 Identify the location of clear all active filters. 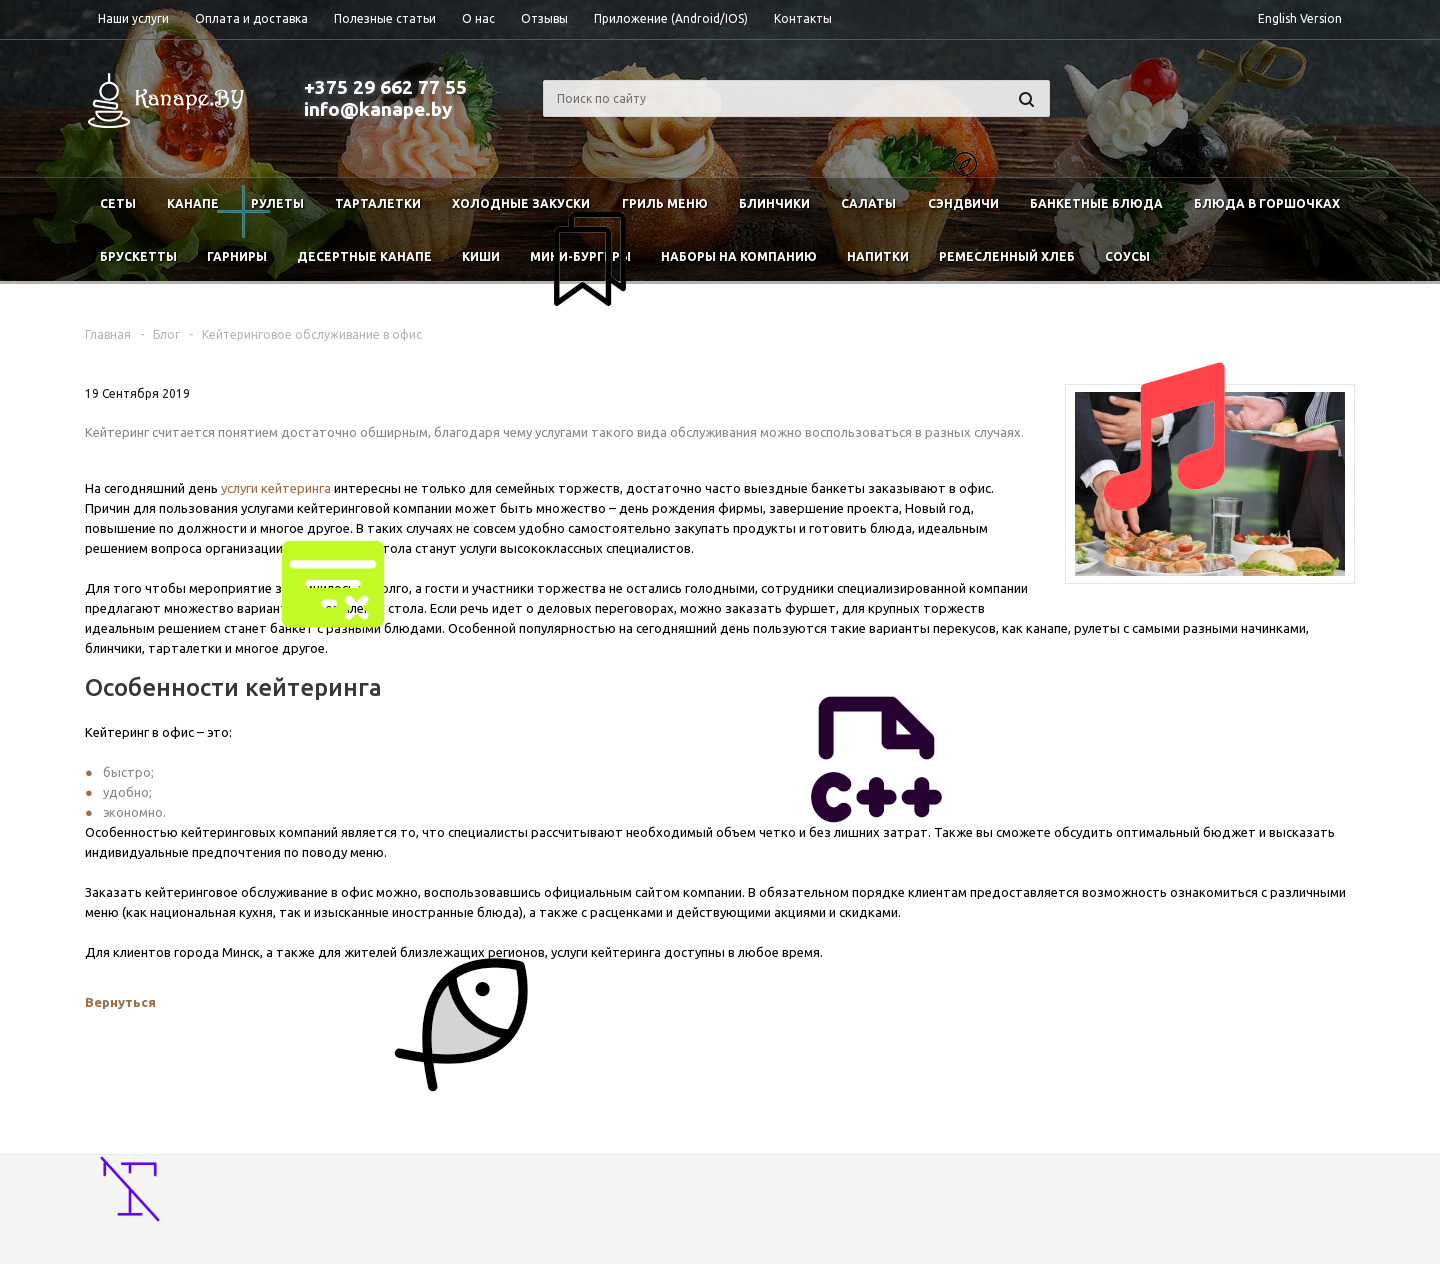
(333, 584).